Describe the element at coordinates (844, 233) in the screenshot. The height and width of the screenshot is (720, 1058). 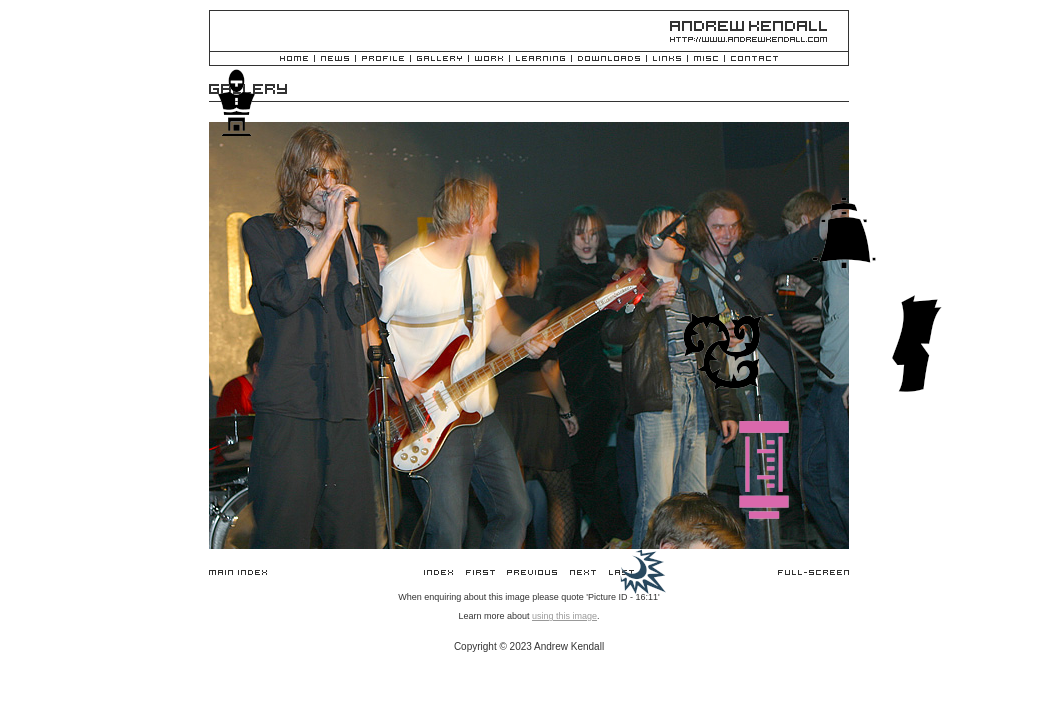
I see `navigate to sailing or boat-related content` at that location.